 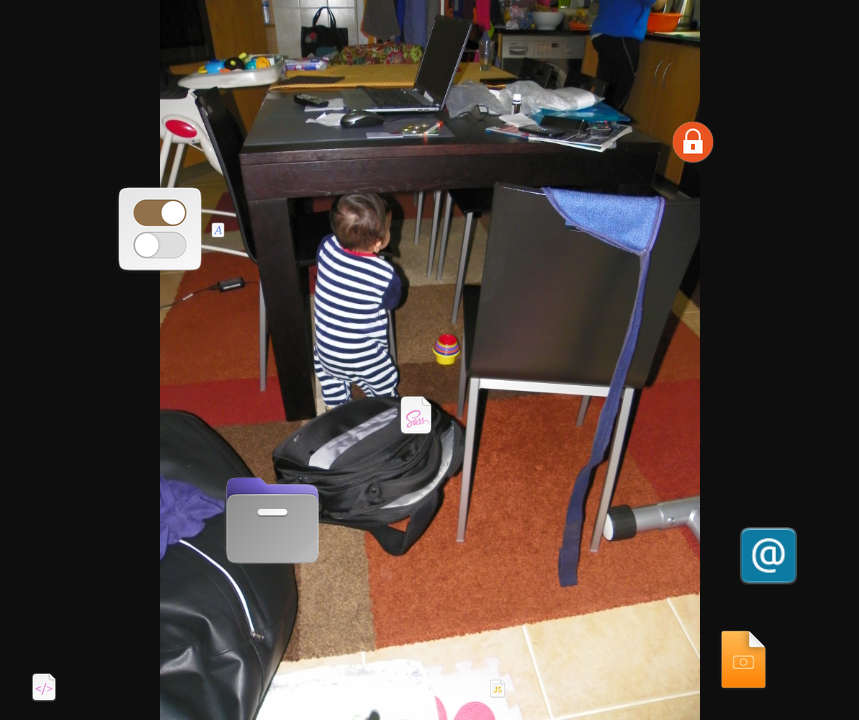 What do you see at coordinates (44, 687) in the screenshot?
I see `an xml file type indicator` at bounding box center [44, 687].